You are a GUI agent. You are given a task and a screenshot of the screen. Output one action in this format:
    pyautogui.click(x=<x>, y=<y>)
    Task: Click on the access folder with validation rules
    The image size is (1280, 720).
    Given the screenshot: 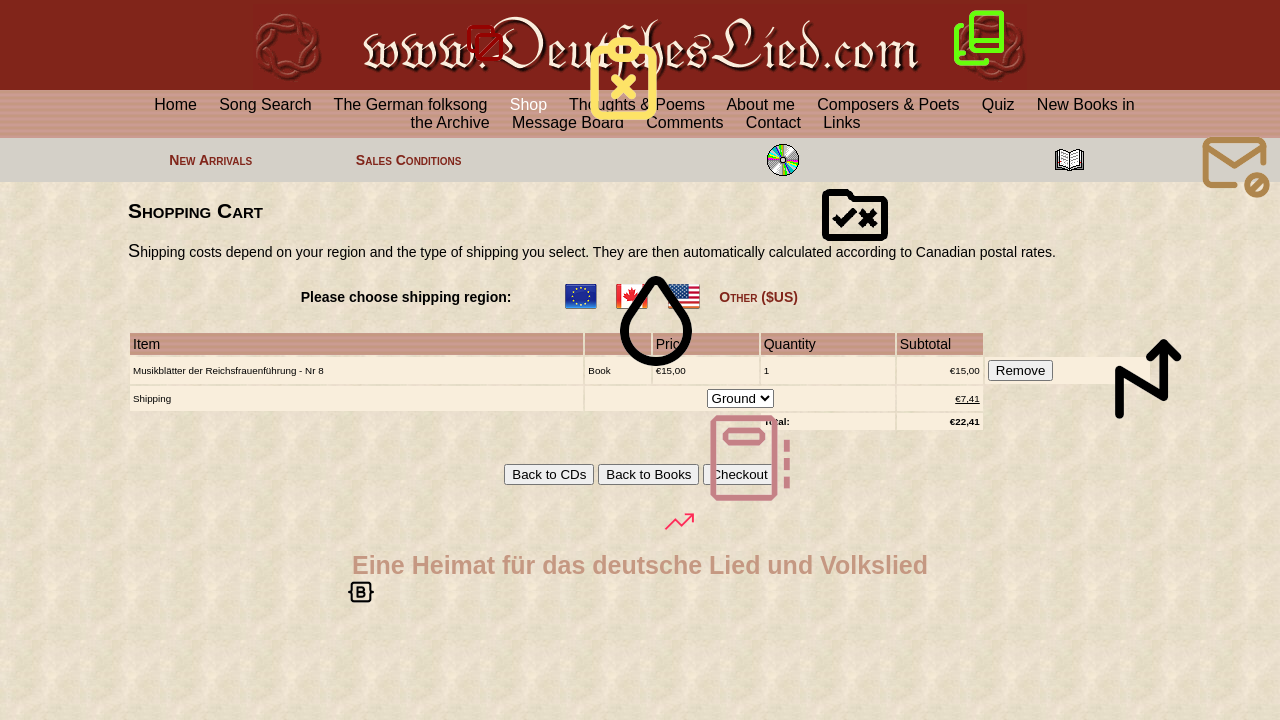 What is the action you would take?
    pyautogui.click(x=855, y=215)
    